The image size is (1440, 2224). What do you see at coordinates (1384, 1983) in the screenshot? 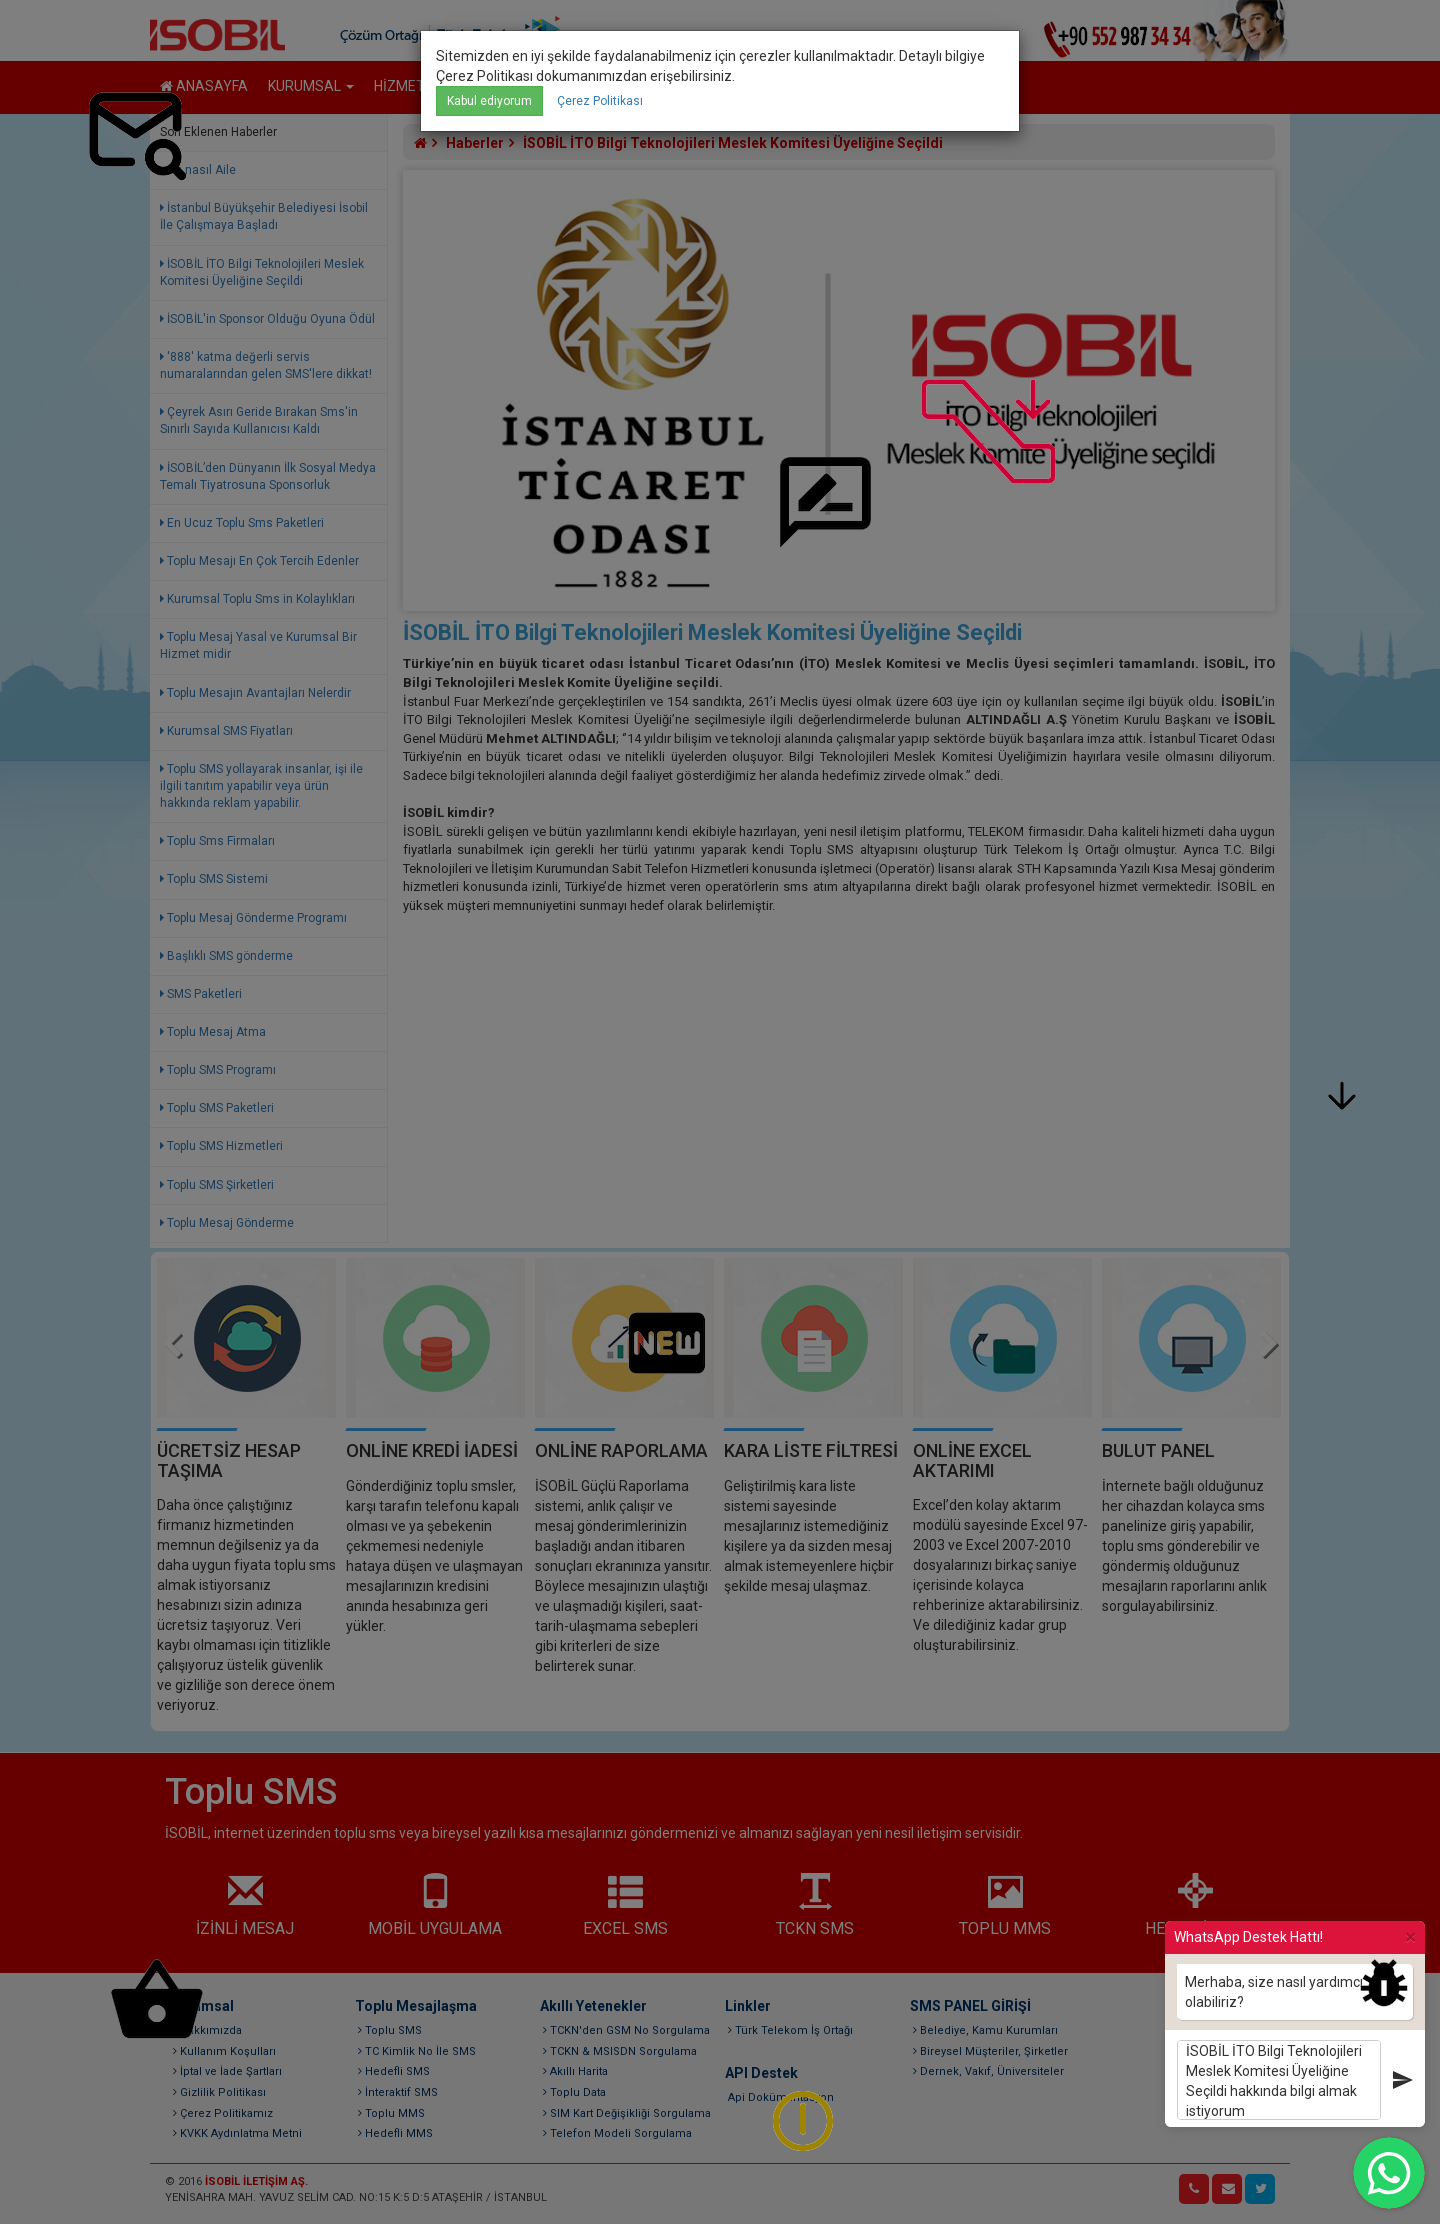
I see `find pest control services nearby` at bounding box center [1384, 1983].